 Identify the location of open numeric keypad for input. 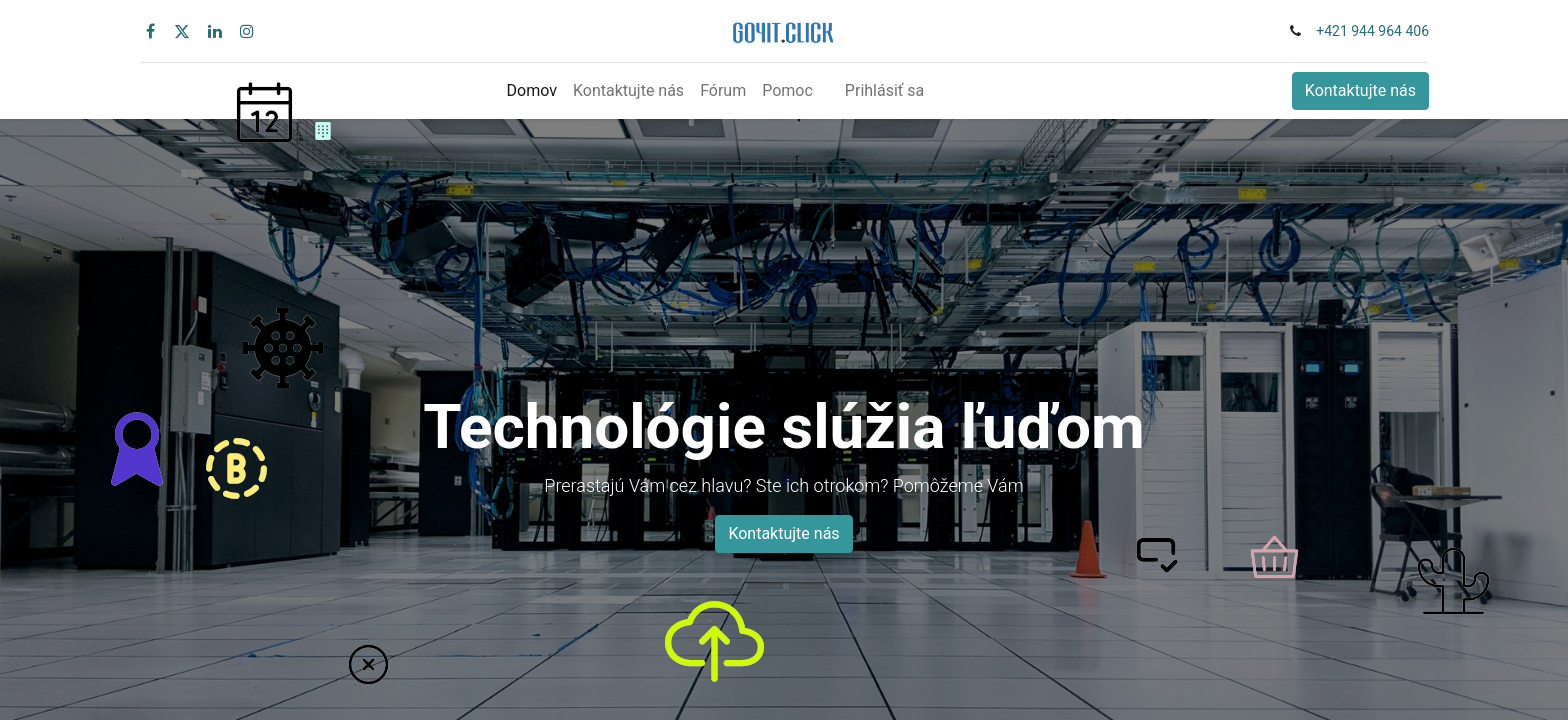
(323, 131).